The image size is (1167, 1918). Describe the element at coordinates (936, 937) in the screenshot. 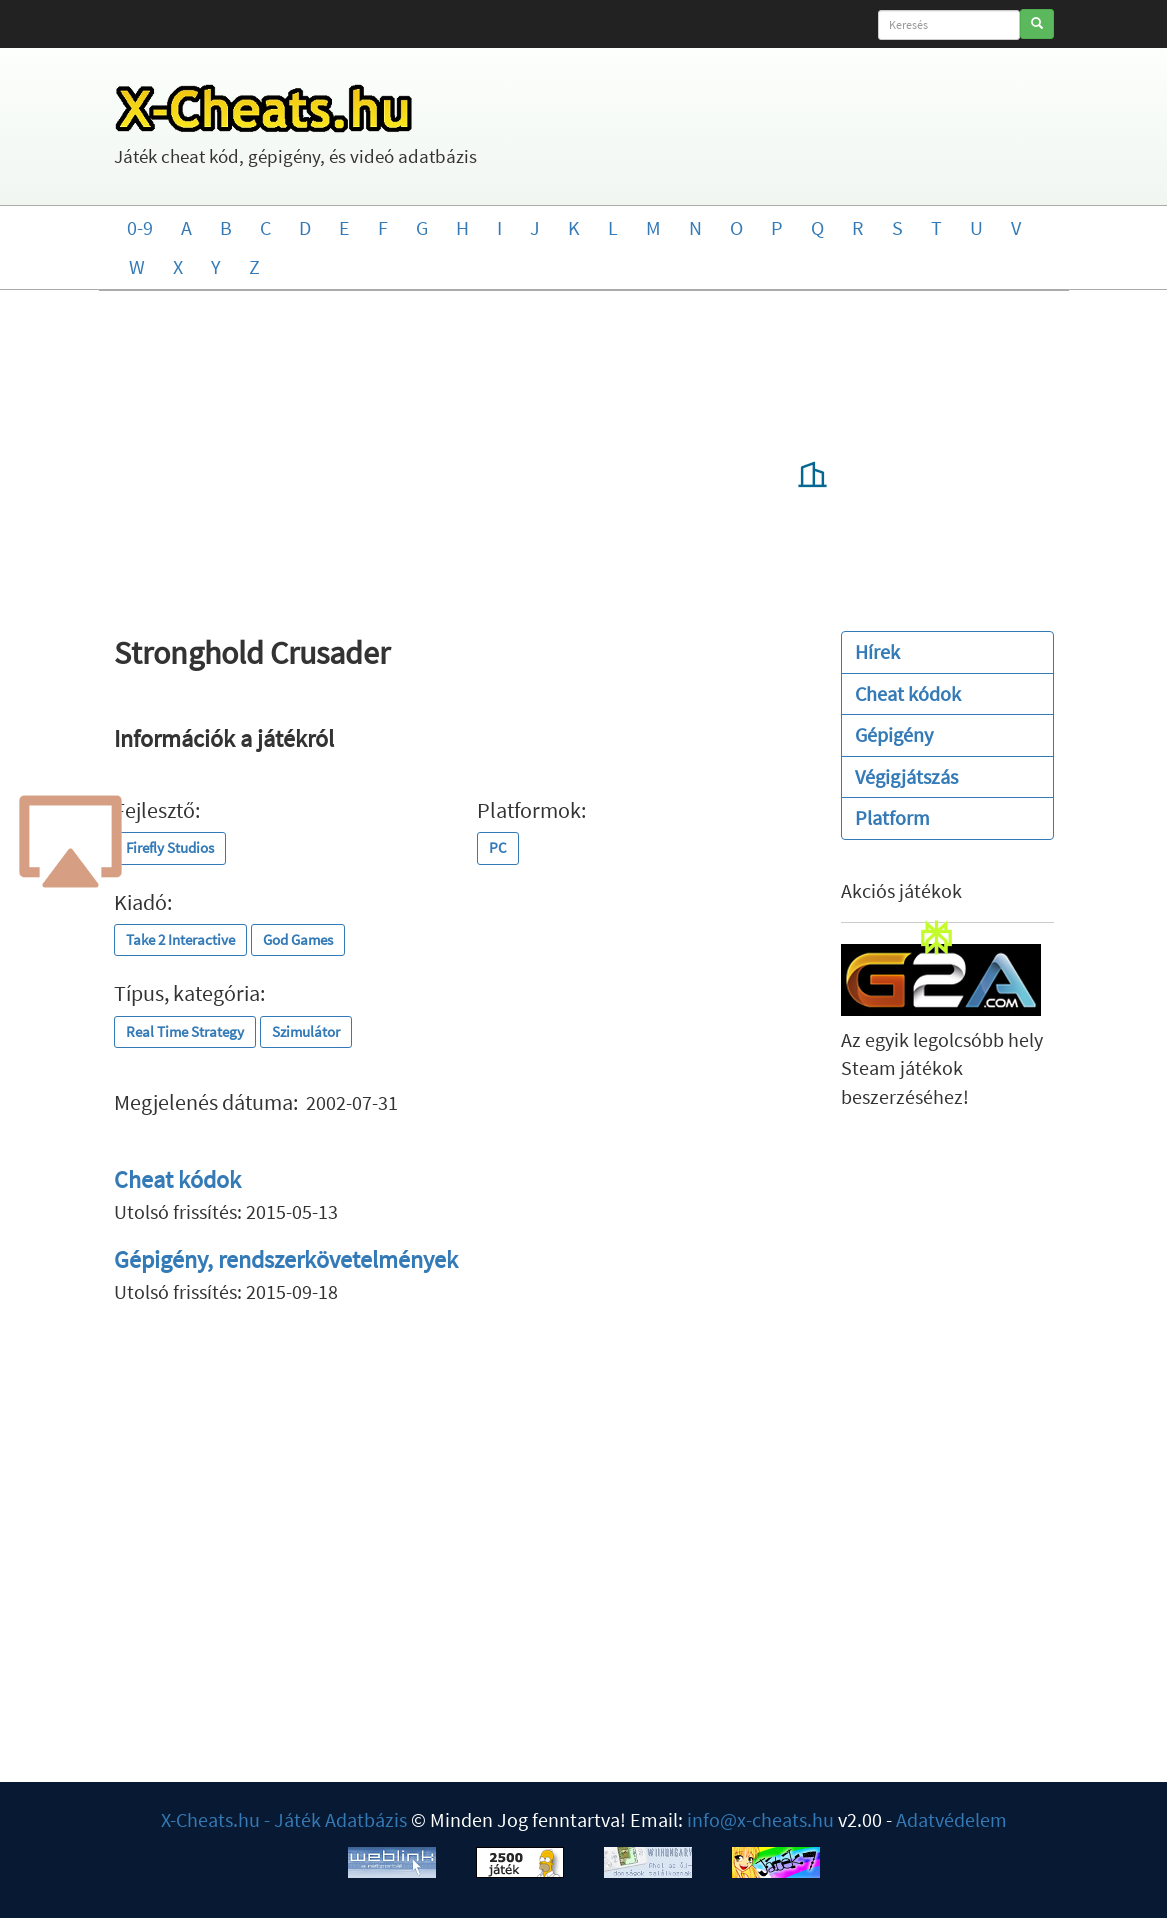

I see `open perplexity ai app` at that location.